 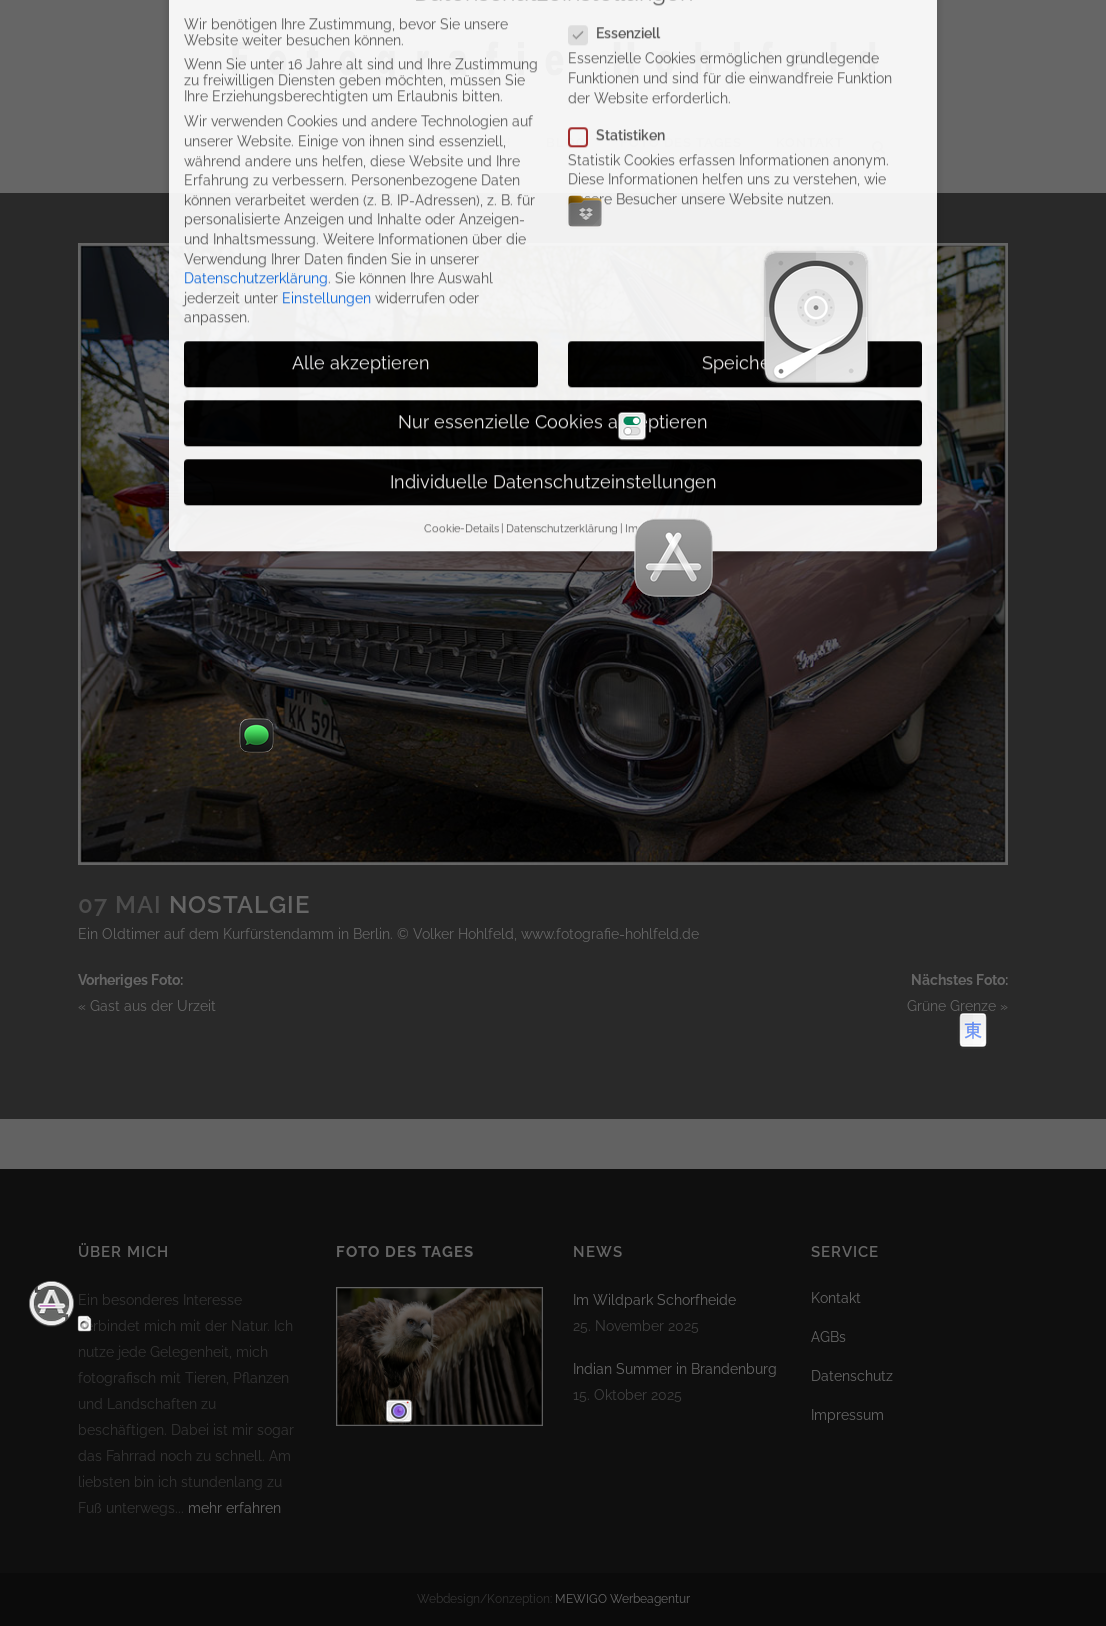 I want to click on open your dropbox synced folder, so click(x=585, y=211).